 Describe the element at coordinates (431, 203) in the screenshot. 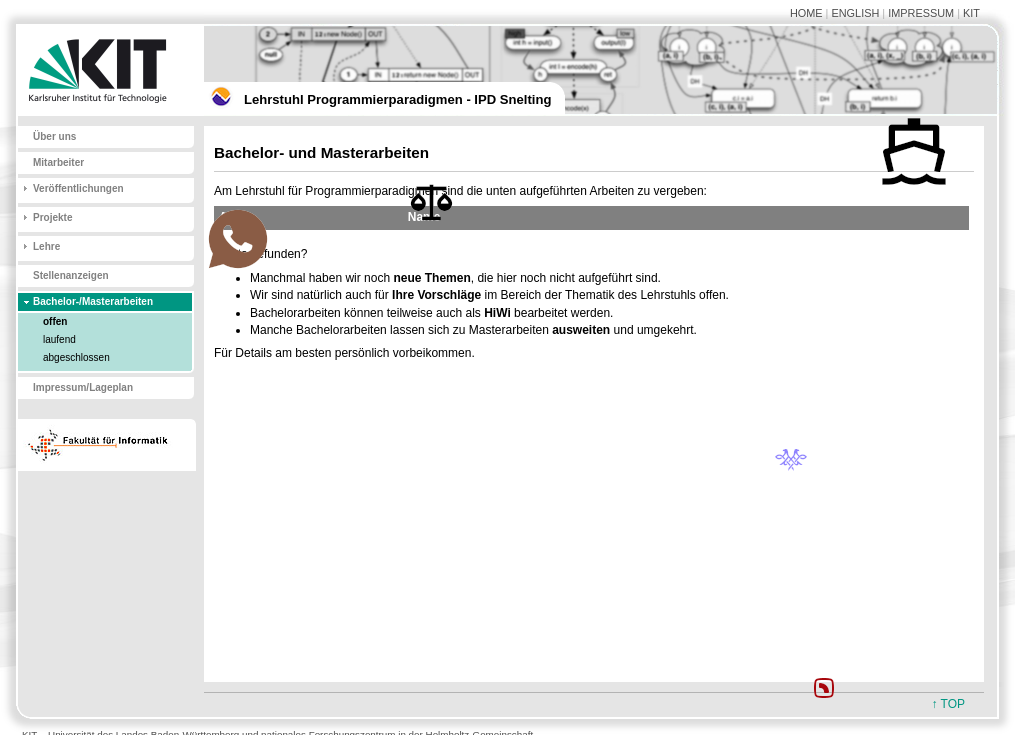

I see `access legal or terms of service information` at that location.